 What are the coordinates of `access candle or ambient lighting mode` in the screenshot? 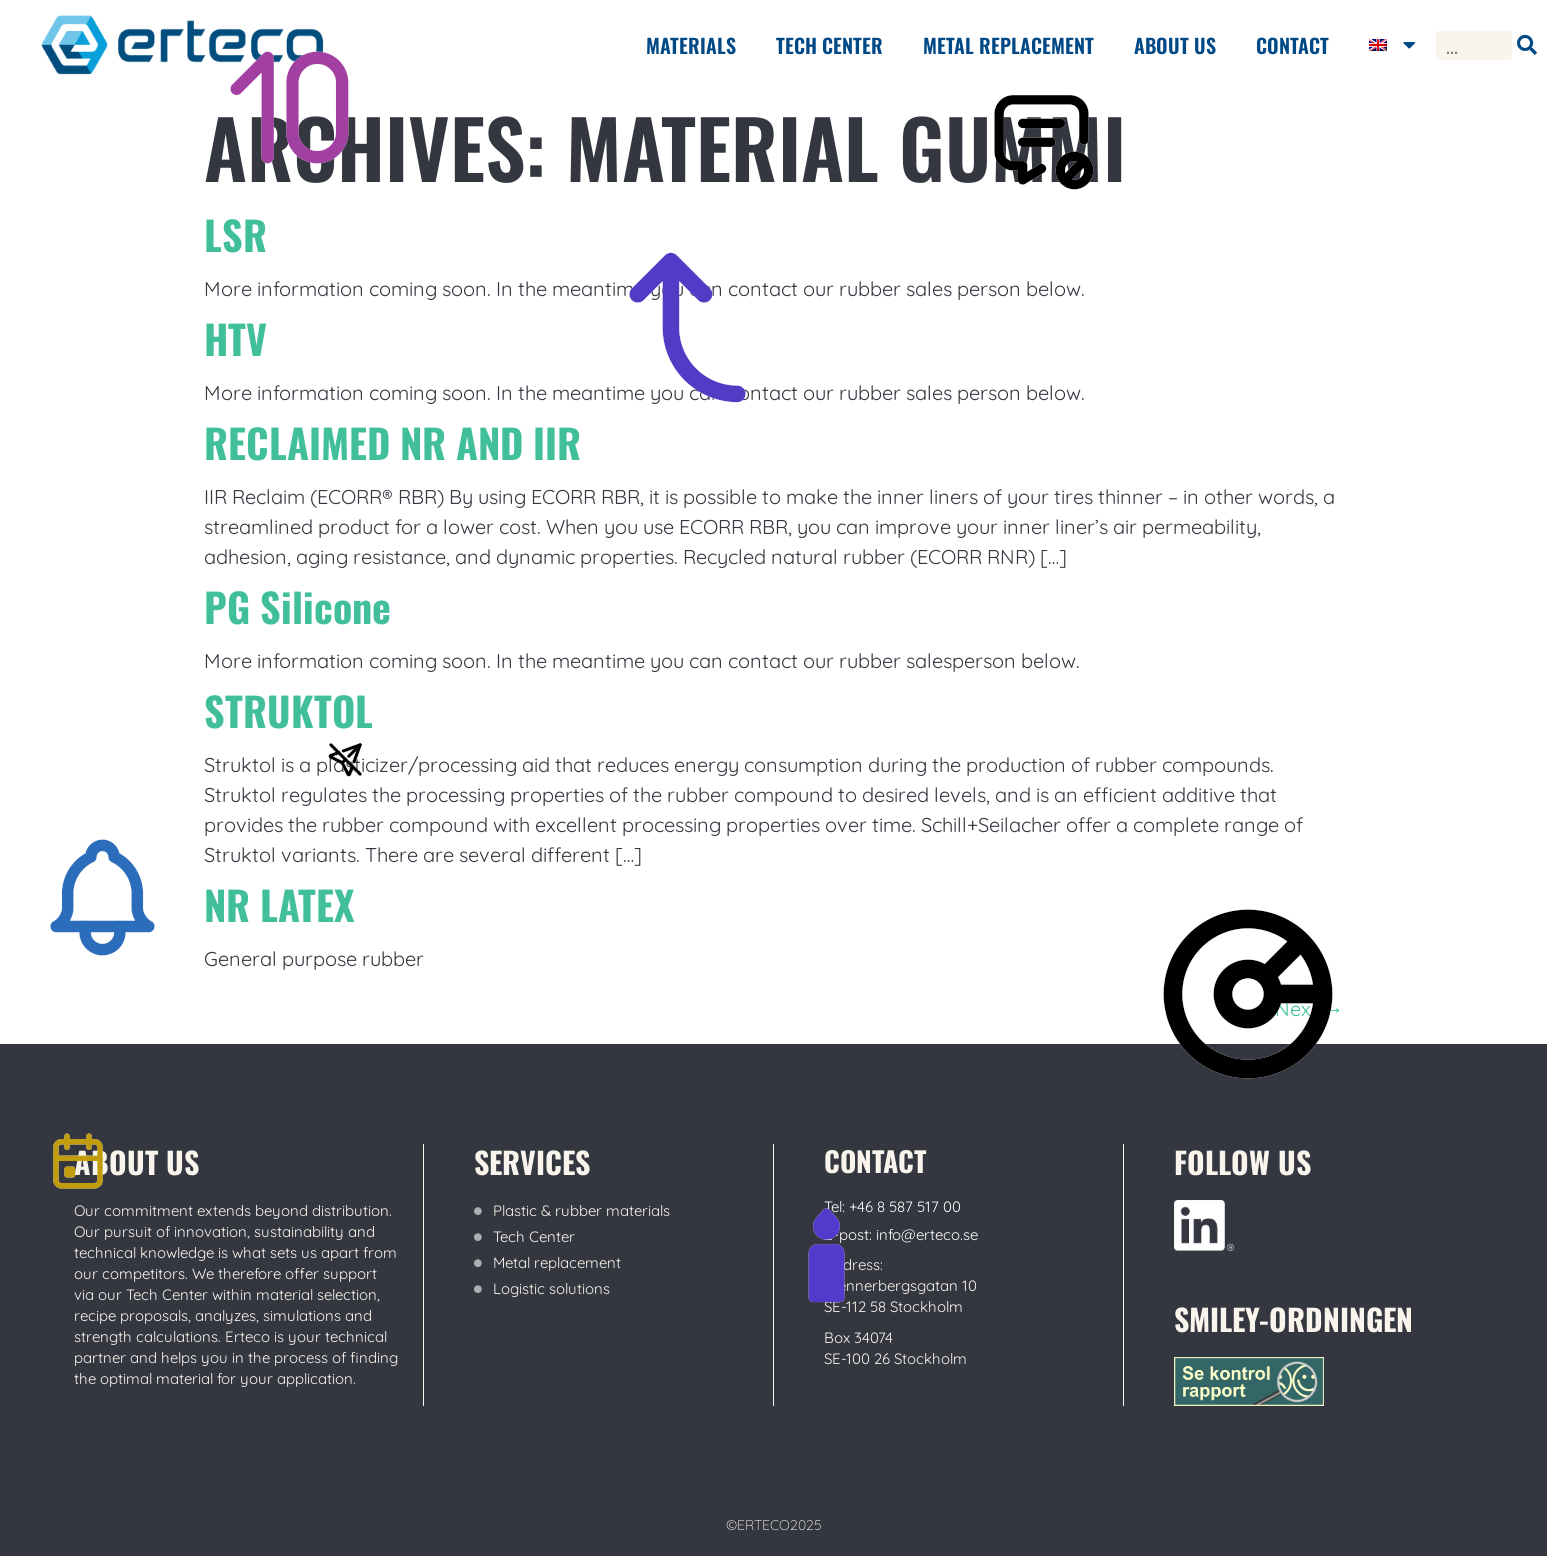 It's located at (826, 1257).